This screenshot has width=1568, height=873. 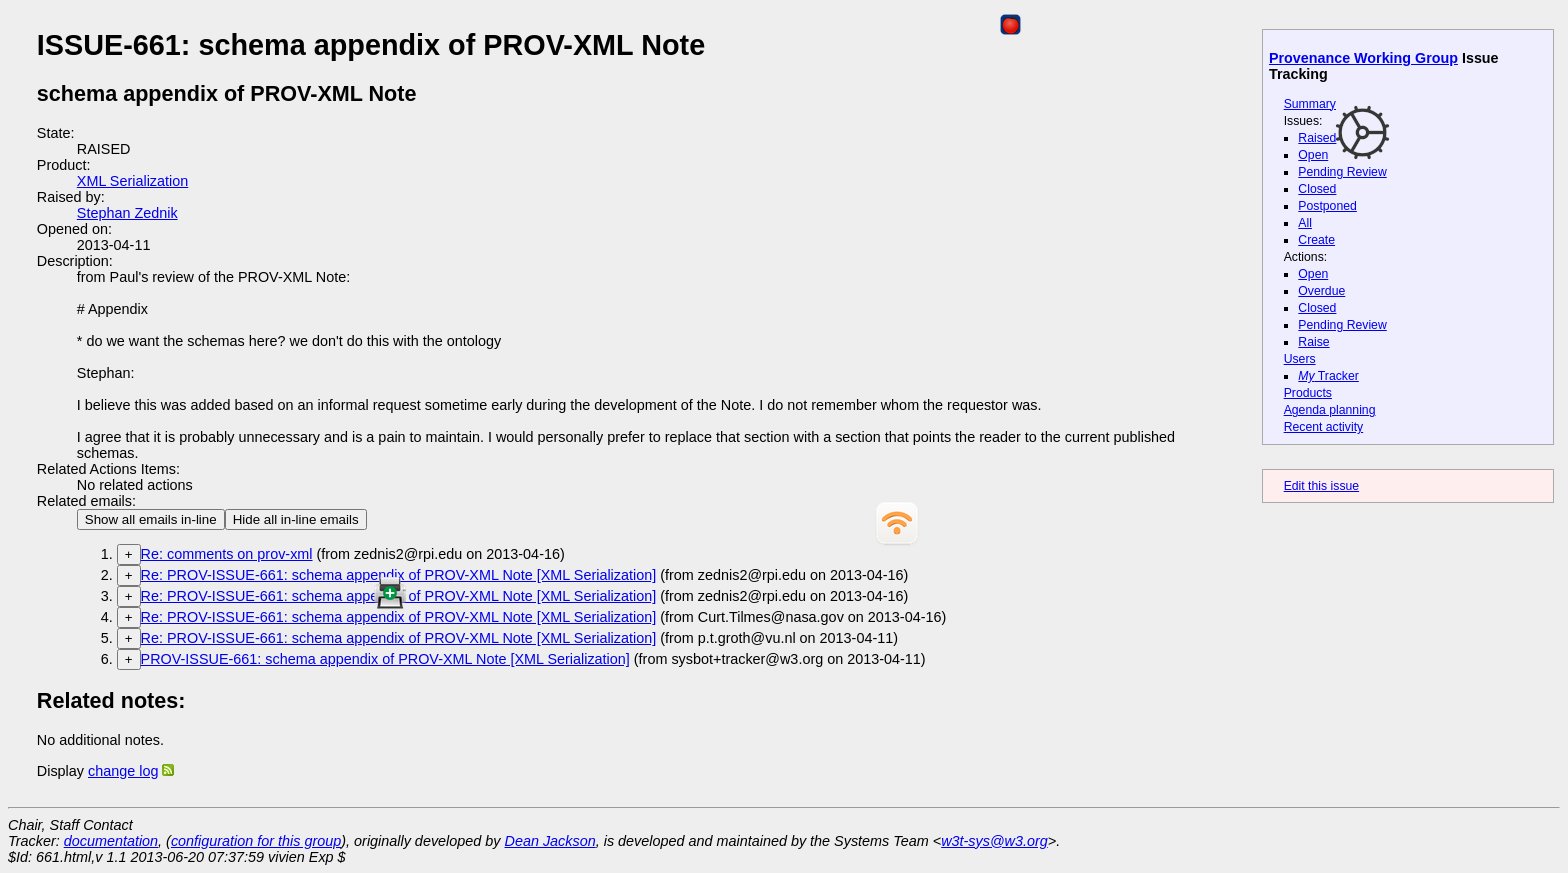 What do you see at coordinates (390, 593) in the screenshot?
I see `add a new printer to your system` at bounding box center [390, 593].